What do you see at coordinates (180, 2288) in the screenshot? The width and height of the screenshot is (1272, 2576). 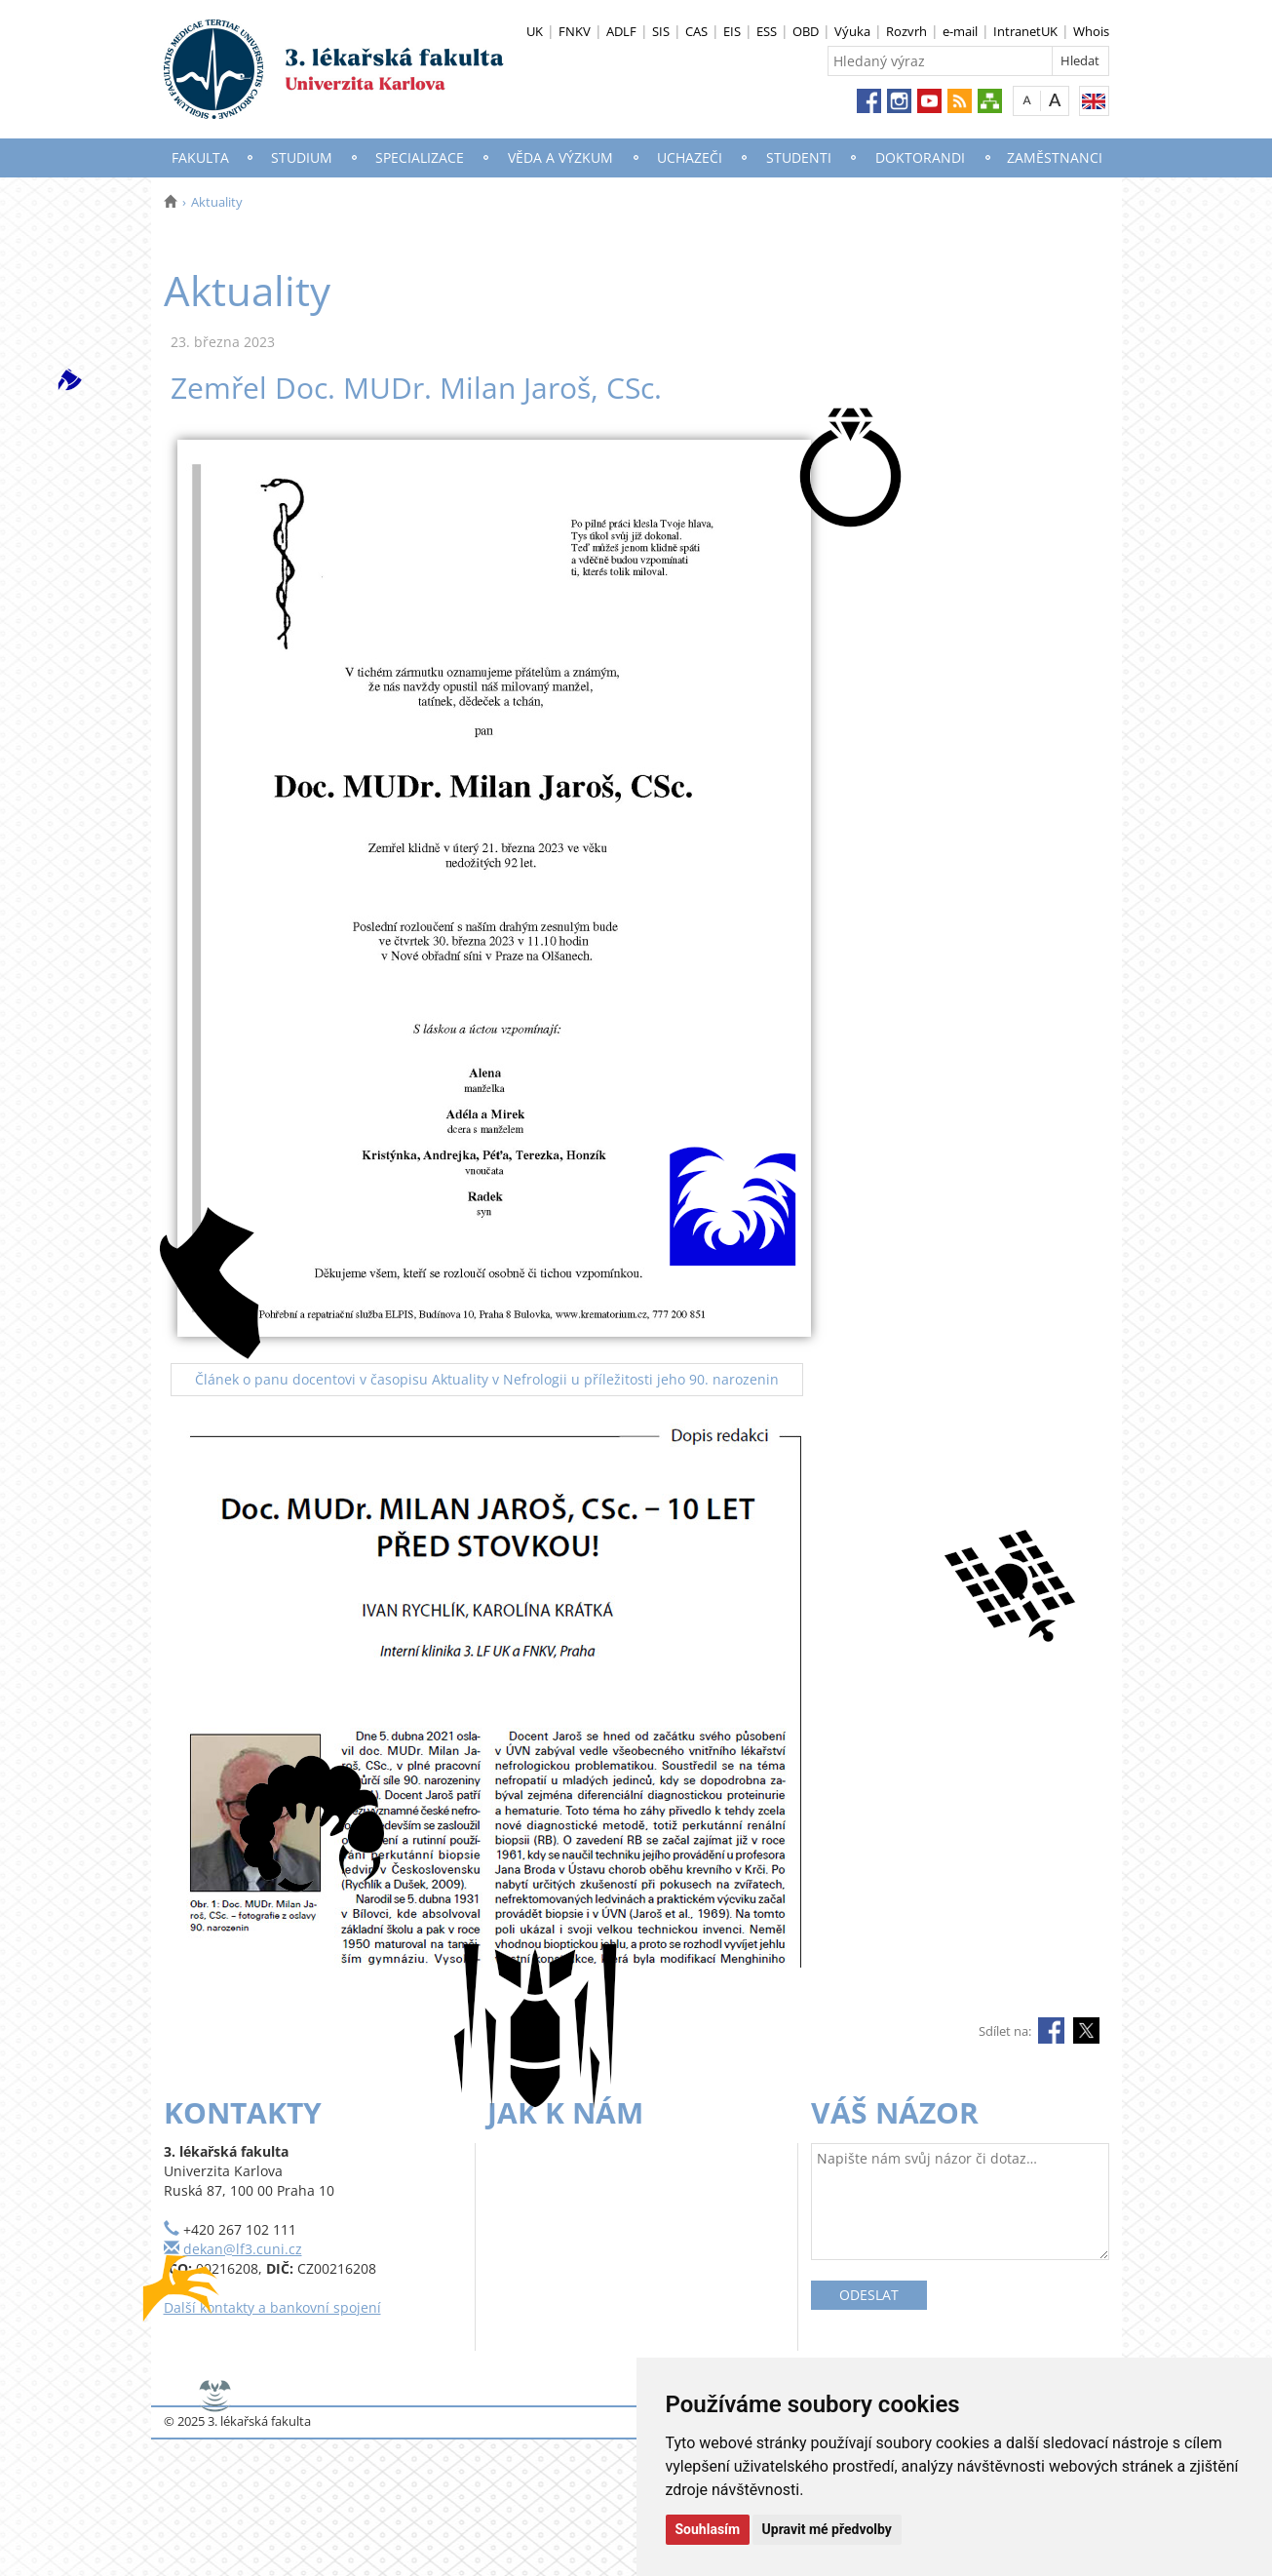 I see `select evil or dark faction in game` at bounding box center [180, 2288].